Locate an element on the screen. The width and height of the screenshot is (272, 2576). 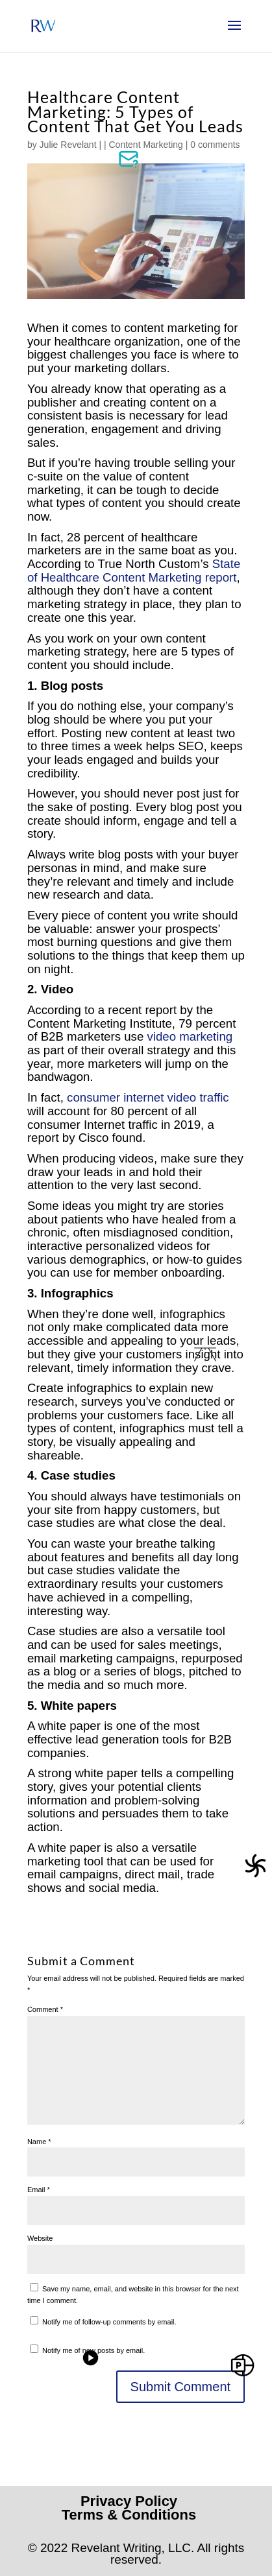
open microsoft powerpoint is located at coordinates (242, 2365).